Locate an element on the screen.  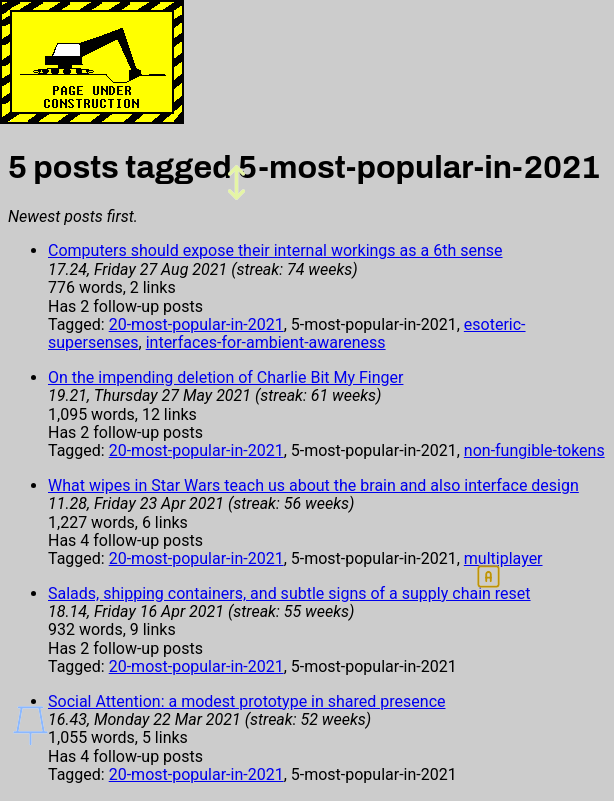
select text formatting option A is located at coordinates (488, 576).